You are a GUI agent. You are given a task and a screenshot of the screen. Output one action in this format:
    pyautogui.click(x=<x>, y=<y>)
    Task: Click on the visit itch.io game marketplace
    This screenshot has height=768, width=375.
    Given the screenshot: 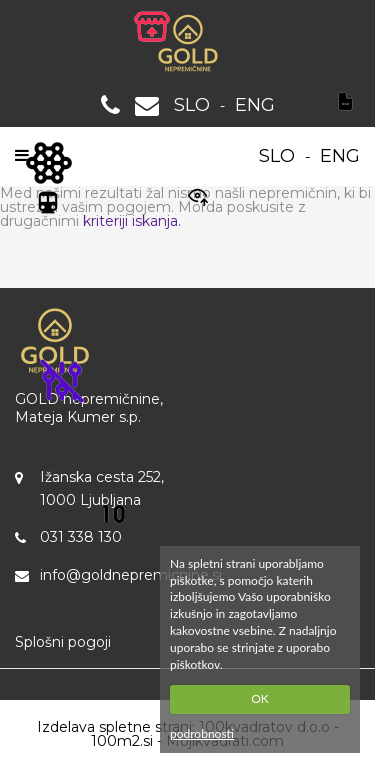 What is the action you would take?
    pyautogui.click(x=152, y=26)
    